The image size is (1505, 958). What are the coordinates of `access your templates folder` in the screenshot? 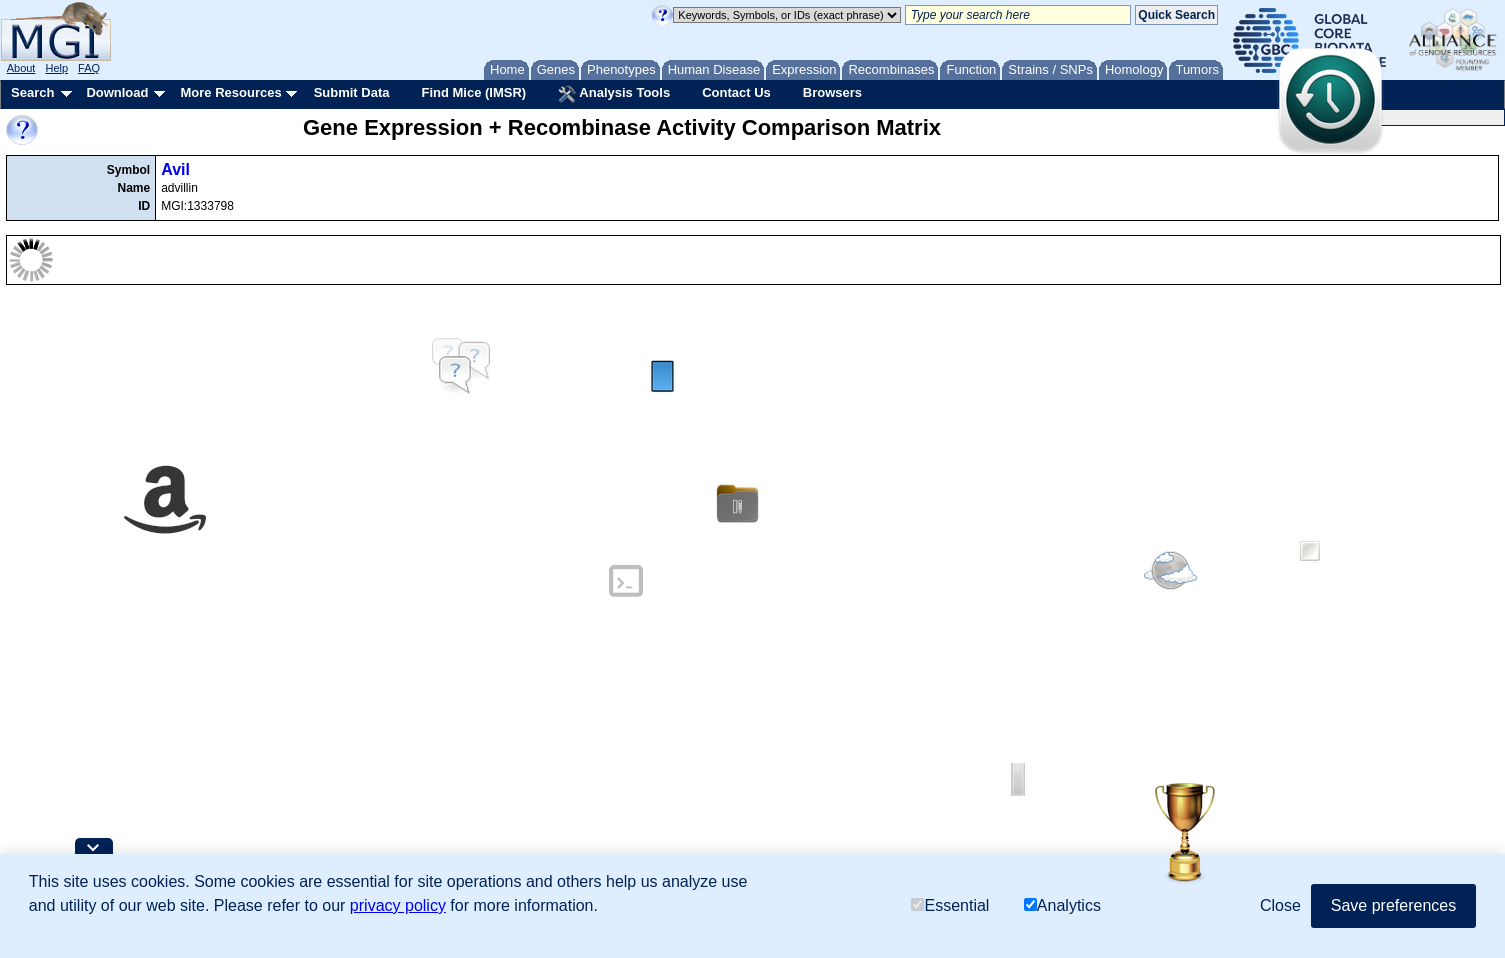 It's located at (737, 503).